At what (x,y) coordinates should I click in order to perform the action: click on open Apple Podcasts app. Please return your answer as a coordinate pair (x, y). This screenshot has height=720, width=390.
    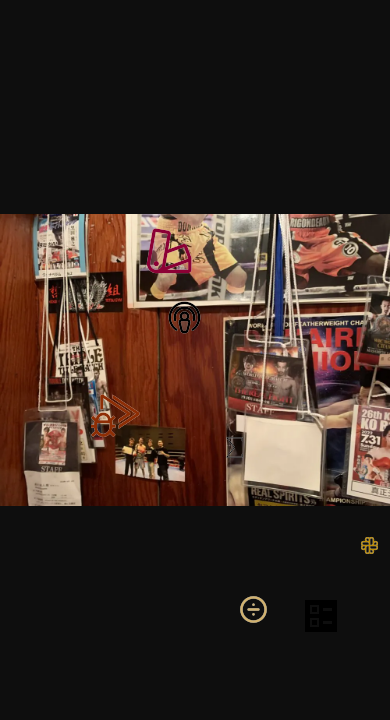
    Looking at the image, I should click on (184, 317).